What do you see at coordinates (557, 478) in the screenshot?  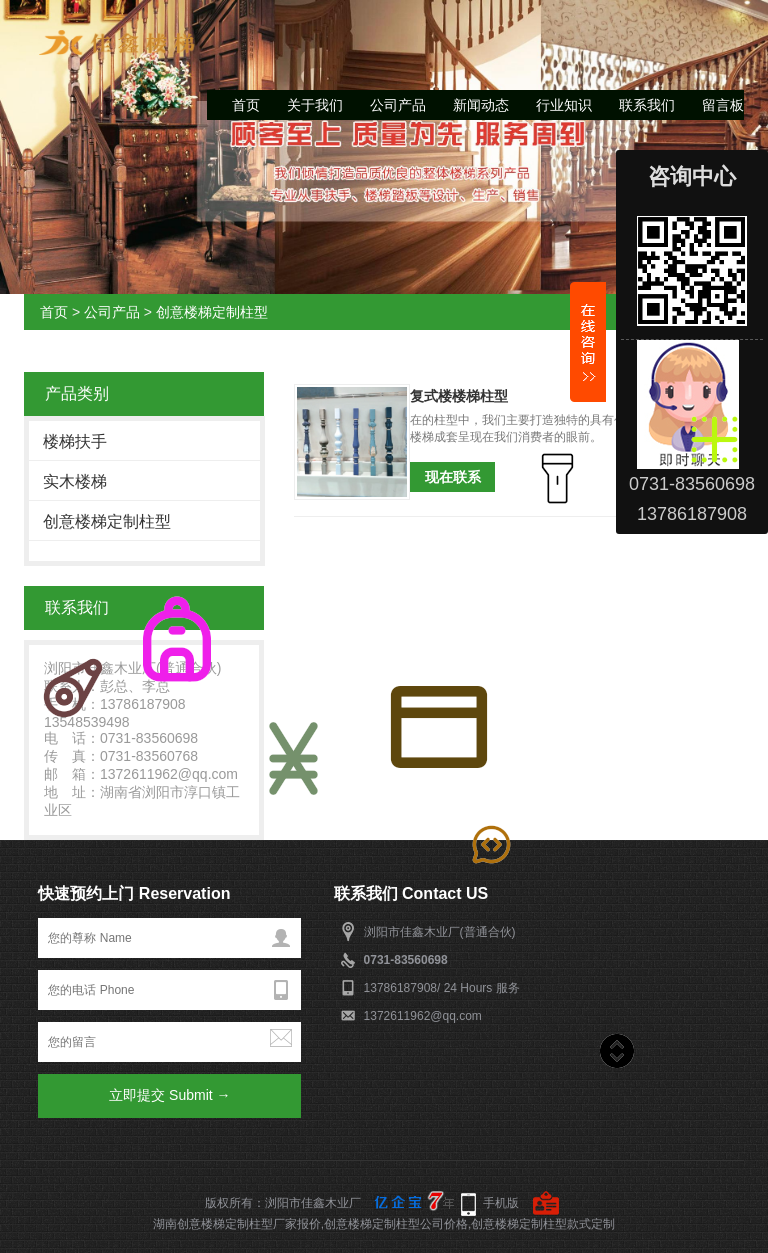 I see `toggle flashlight on or off` at bounding box center [557, 478].